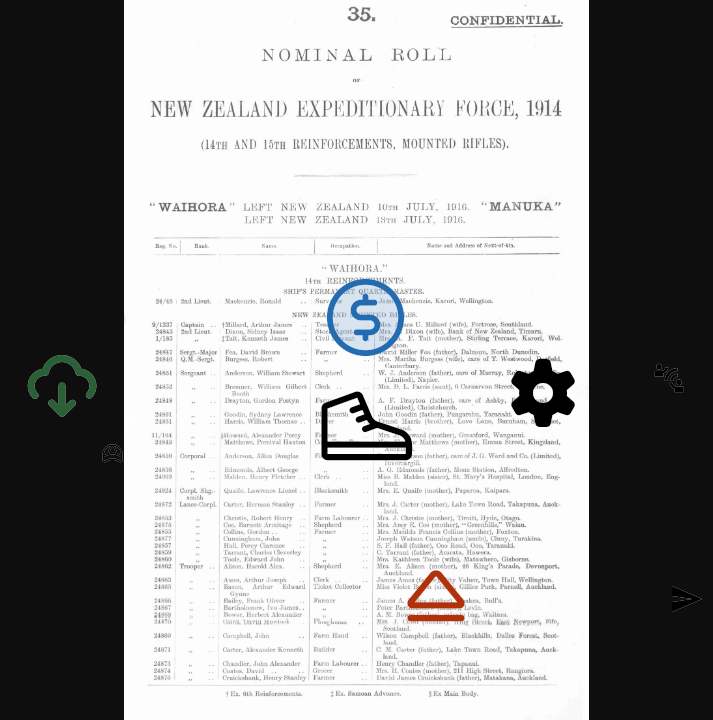 The height and width of the screenshot is (720, 713). Describe the element at coordinates (365, 317) in the screenshot. I see `view account balance or financial summary` at that location.